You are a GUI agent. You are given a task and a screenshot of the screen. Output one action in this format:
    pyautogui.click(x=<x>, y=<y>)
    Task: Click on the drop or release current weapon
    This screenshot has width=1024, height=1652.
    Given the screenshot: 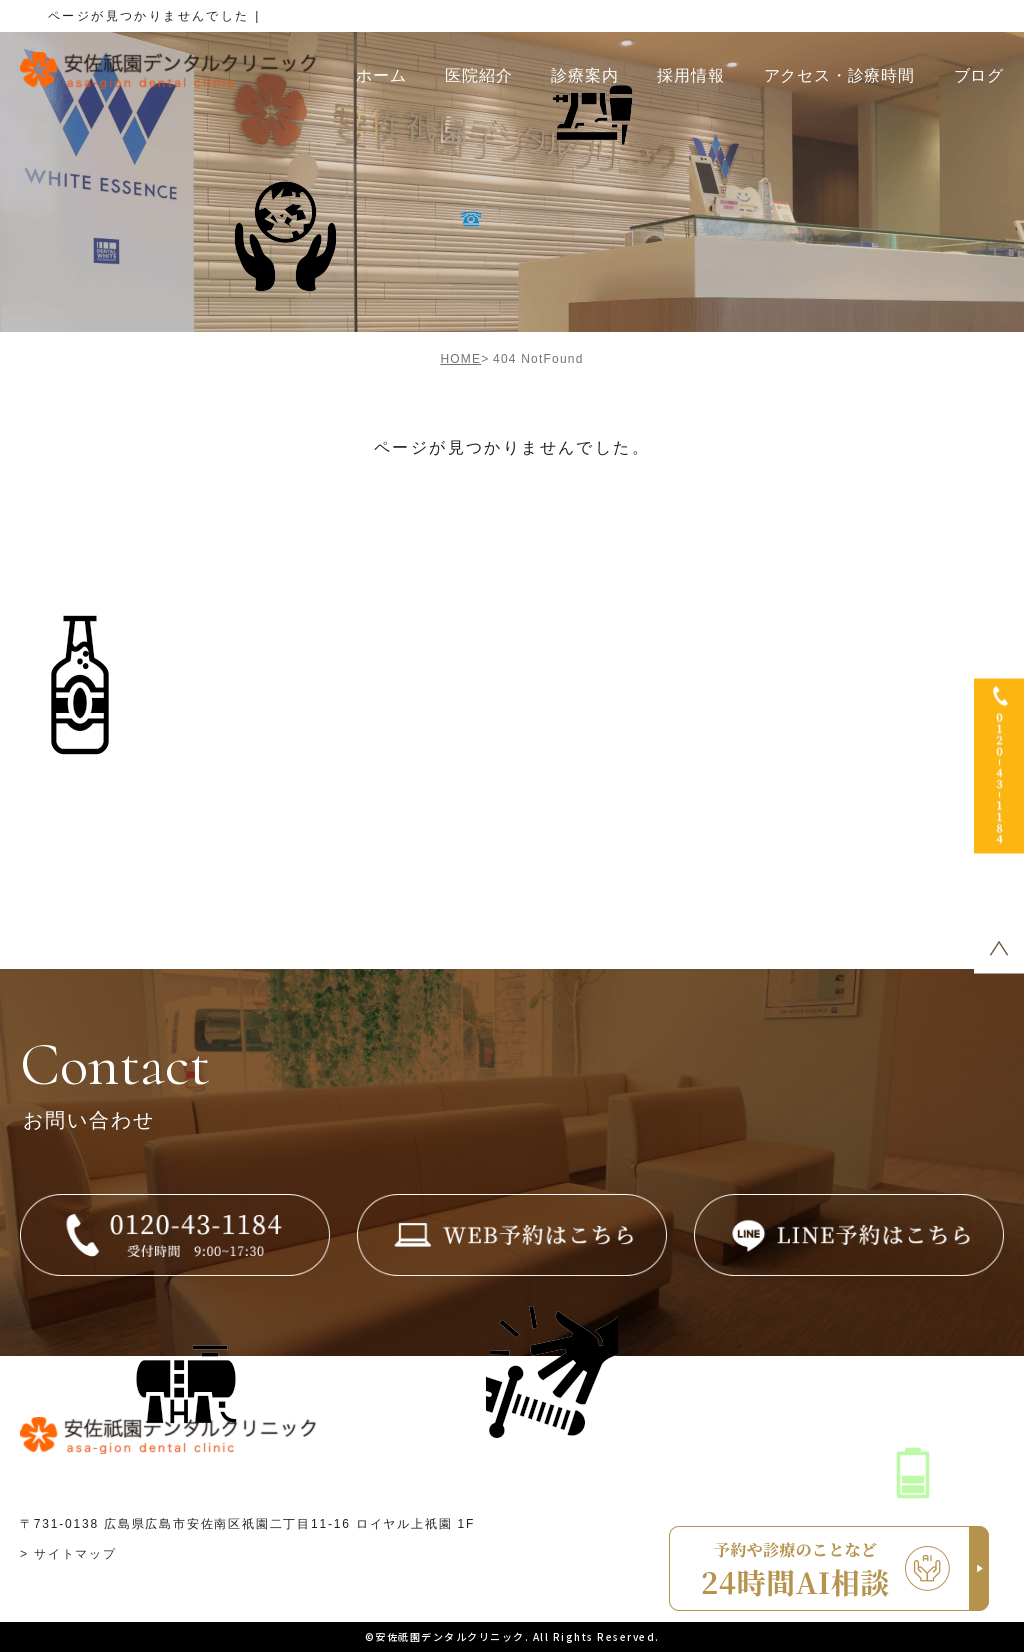 What is the action you would take?
    pyautogui.click(x=552, y=1372)
    